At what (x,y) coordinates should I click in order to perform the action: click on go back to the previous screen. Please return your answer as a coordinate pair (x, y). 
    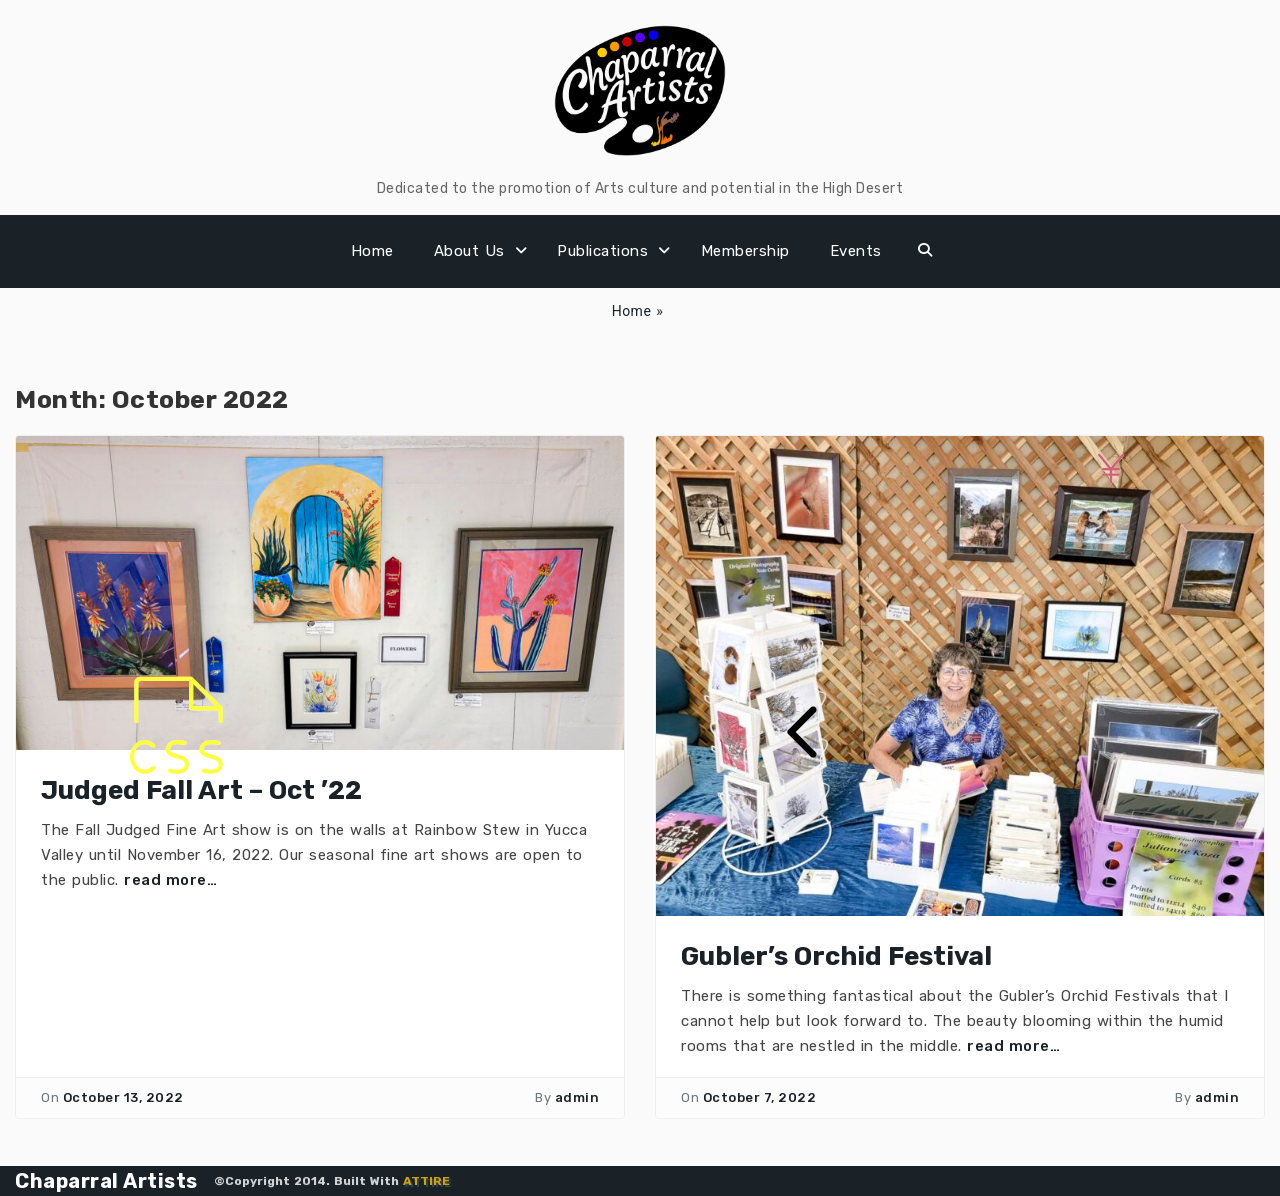
    Looking at the image, I should click on (803, 732).